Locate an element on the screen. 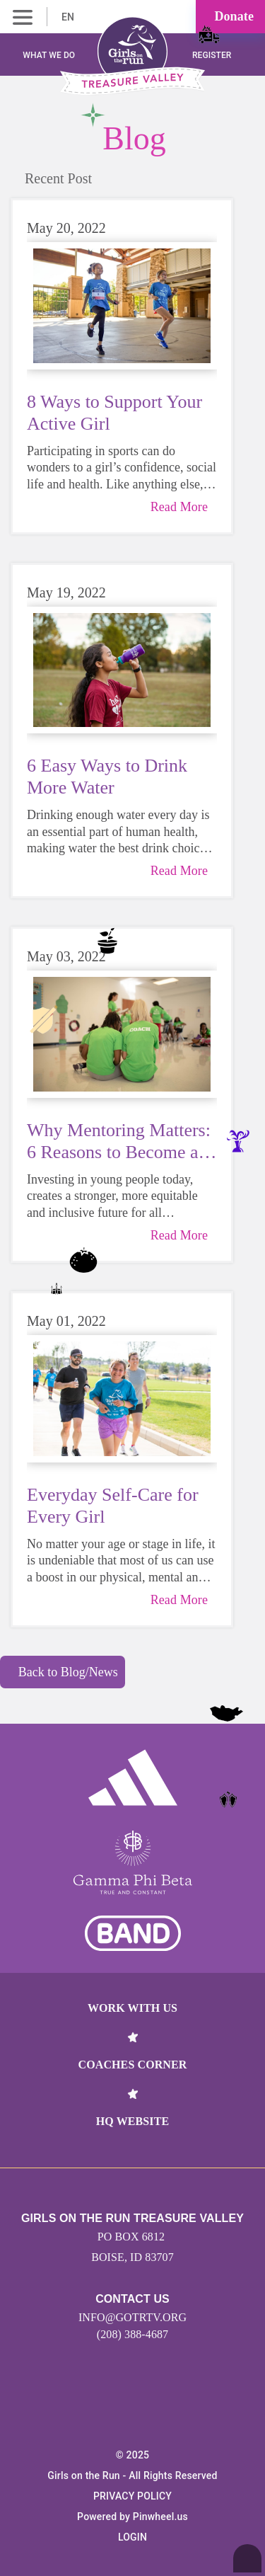  protection or security features are disabled is located at coordinates (42, 1020).